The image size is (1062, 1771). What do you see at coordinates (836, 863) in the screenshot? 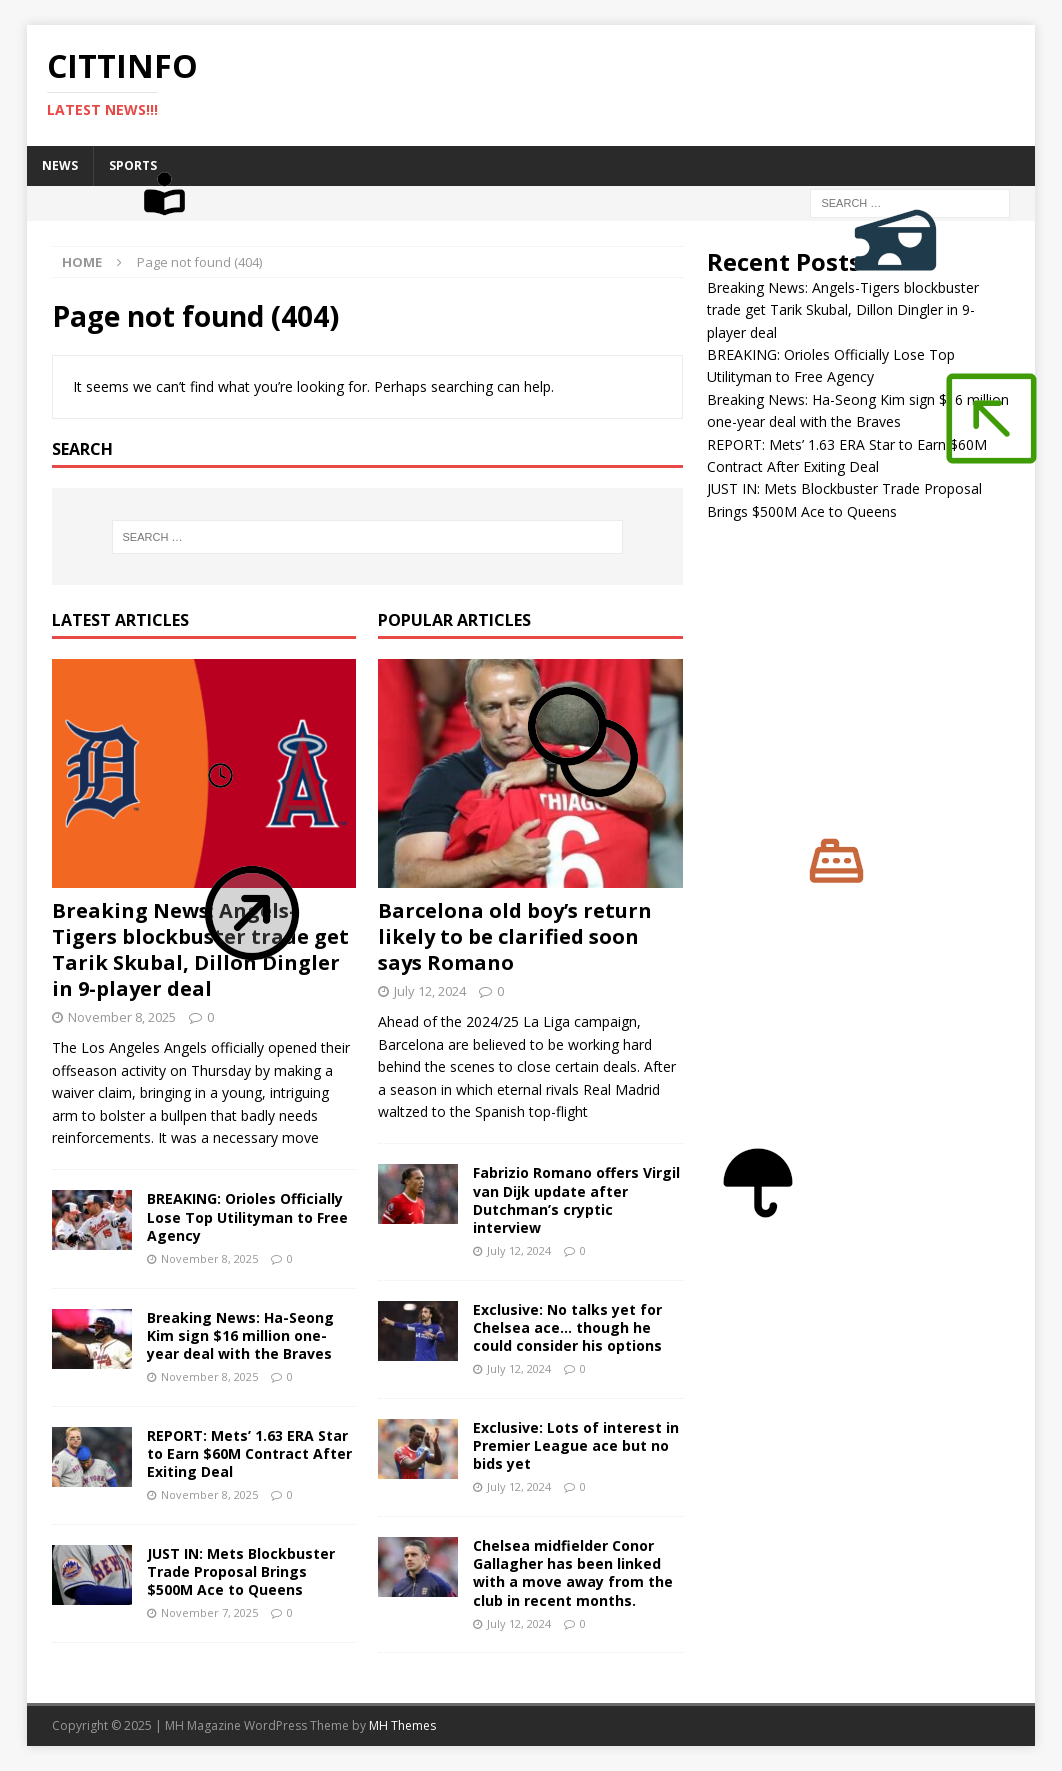
I see `access point of sale system` at bounding box center [836, 863].